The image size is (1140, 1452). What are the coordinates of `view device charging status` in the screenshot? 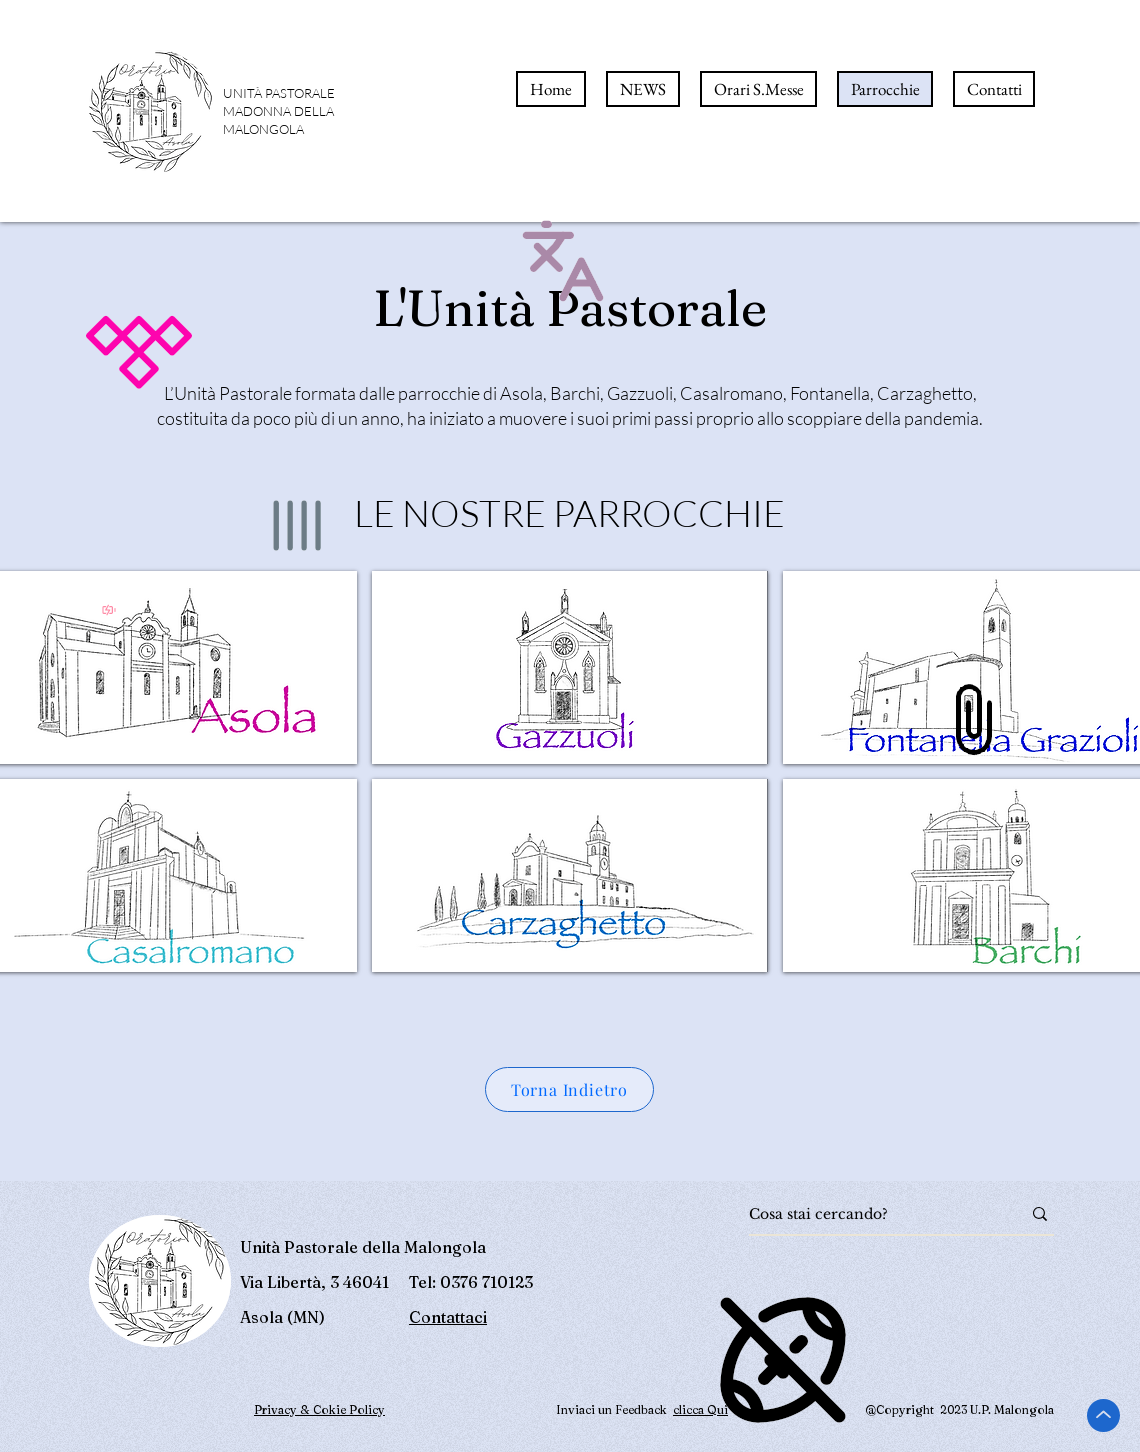 It's located at (109, 610).